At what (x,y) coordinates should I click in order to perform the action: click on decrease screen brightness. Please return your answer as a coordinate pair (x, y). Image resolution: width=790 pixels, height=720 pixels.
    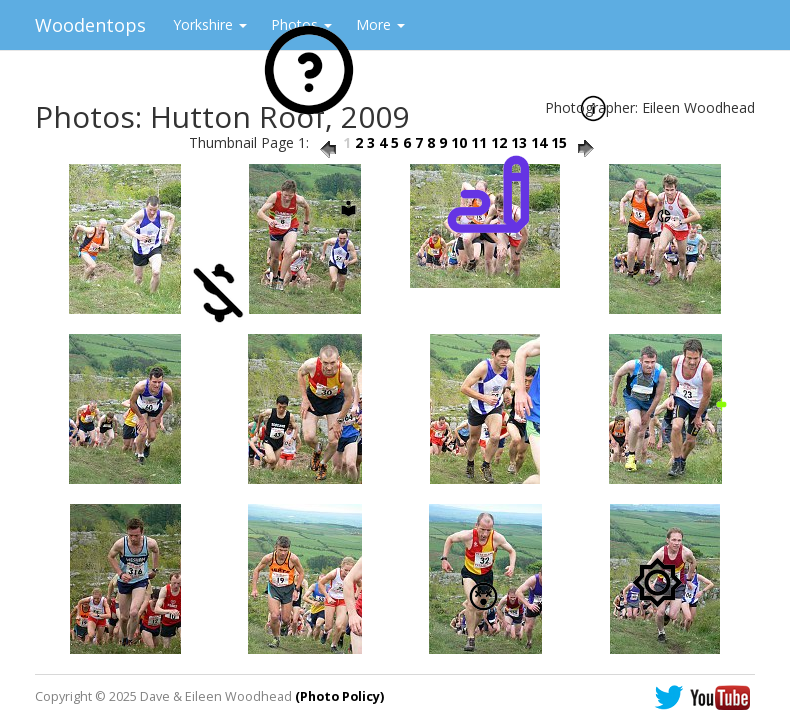
    Looking at the image, I should click on (657, 582).